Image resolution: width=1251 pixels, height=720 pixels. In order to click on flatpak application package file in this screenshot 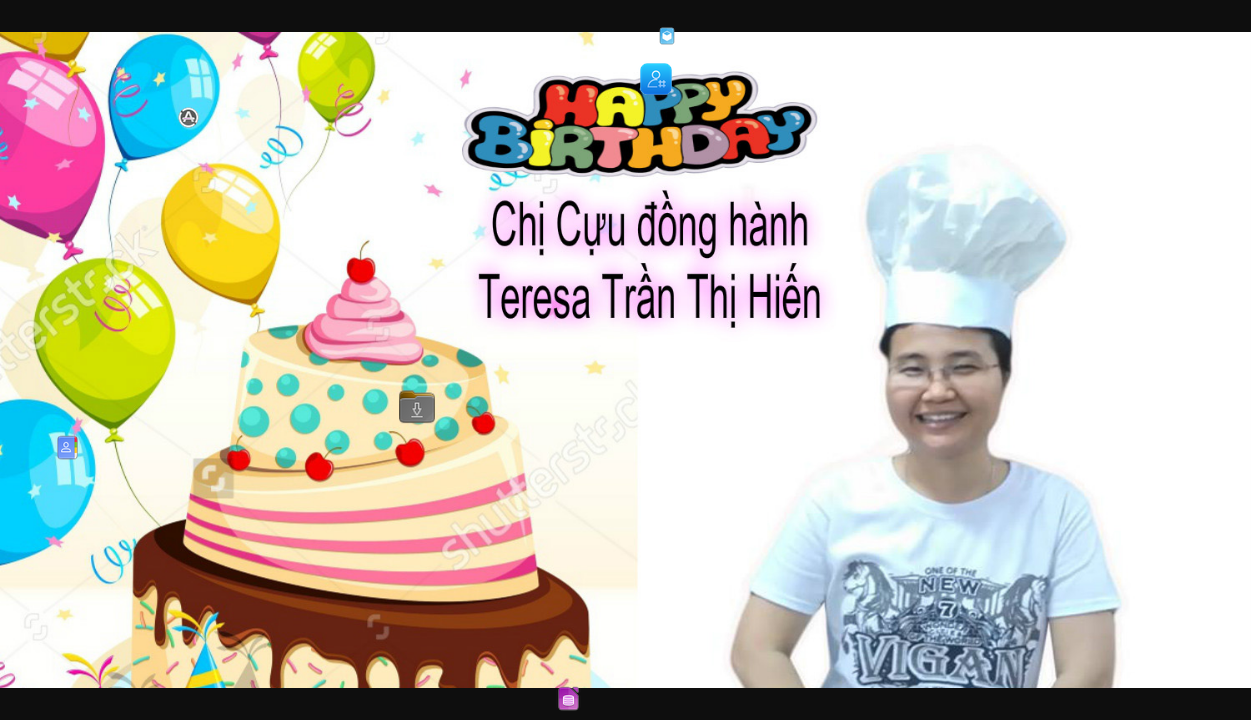, I will do `click(667, 36)`.